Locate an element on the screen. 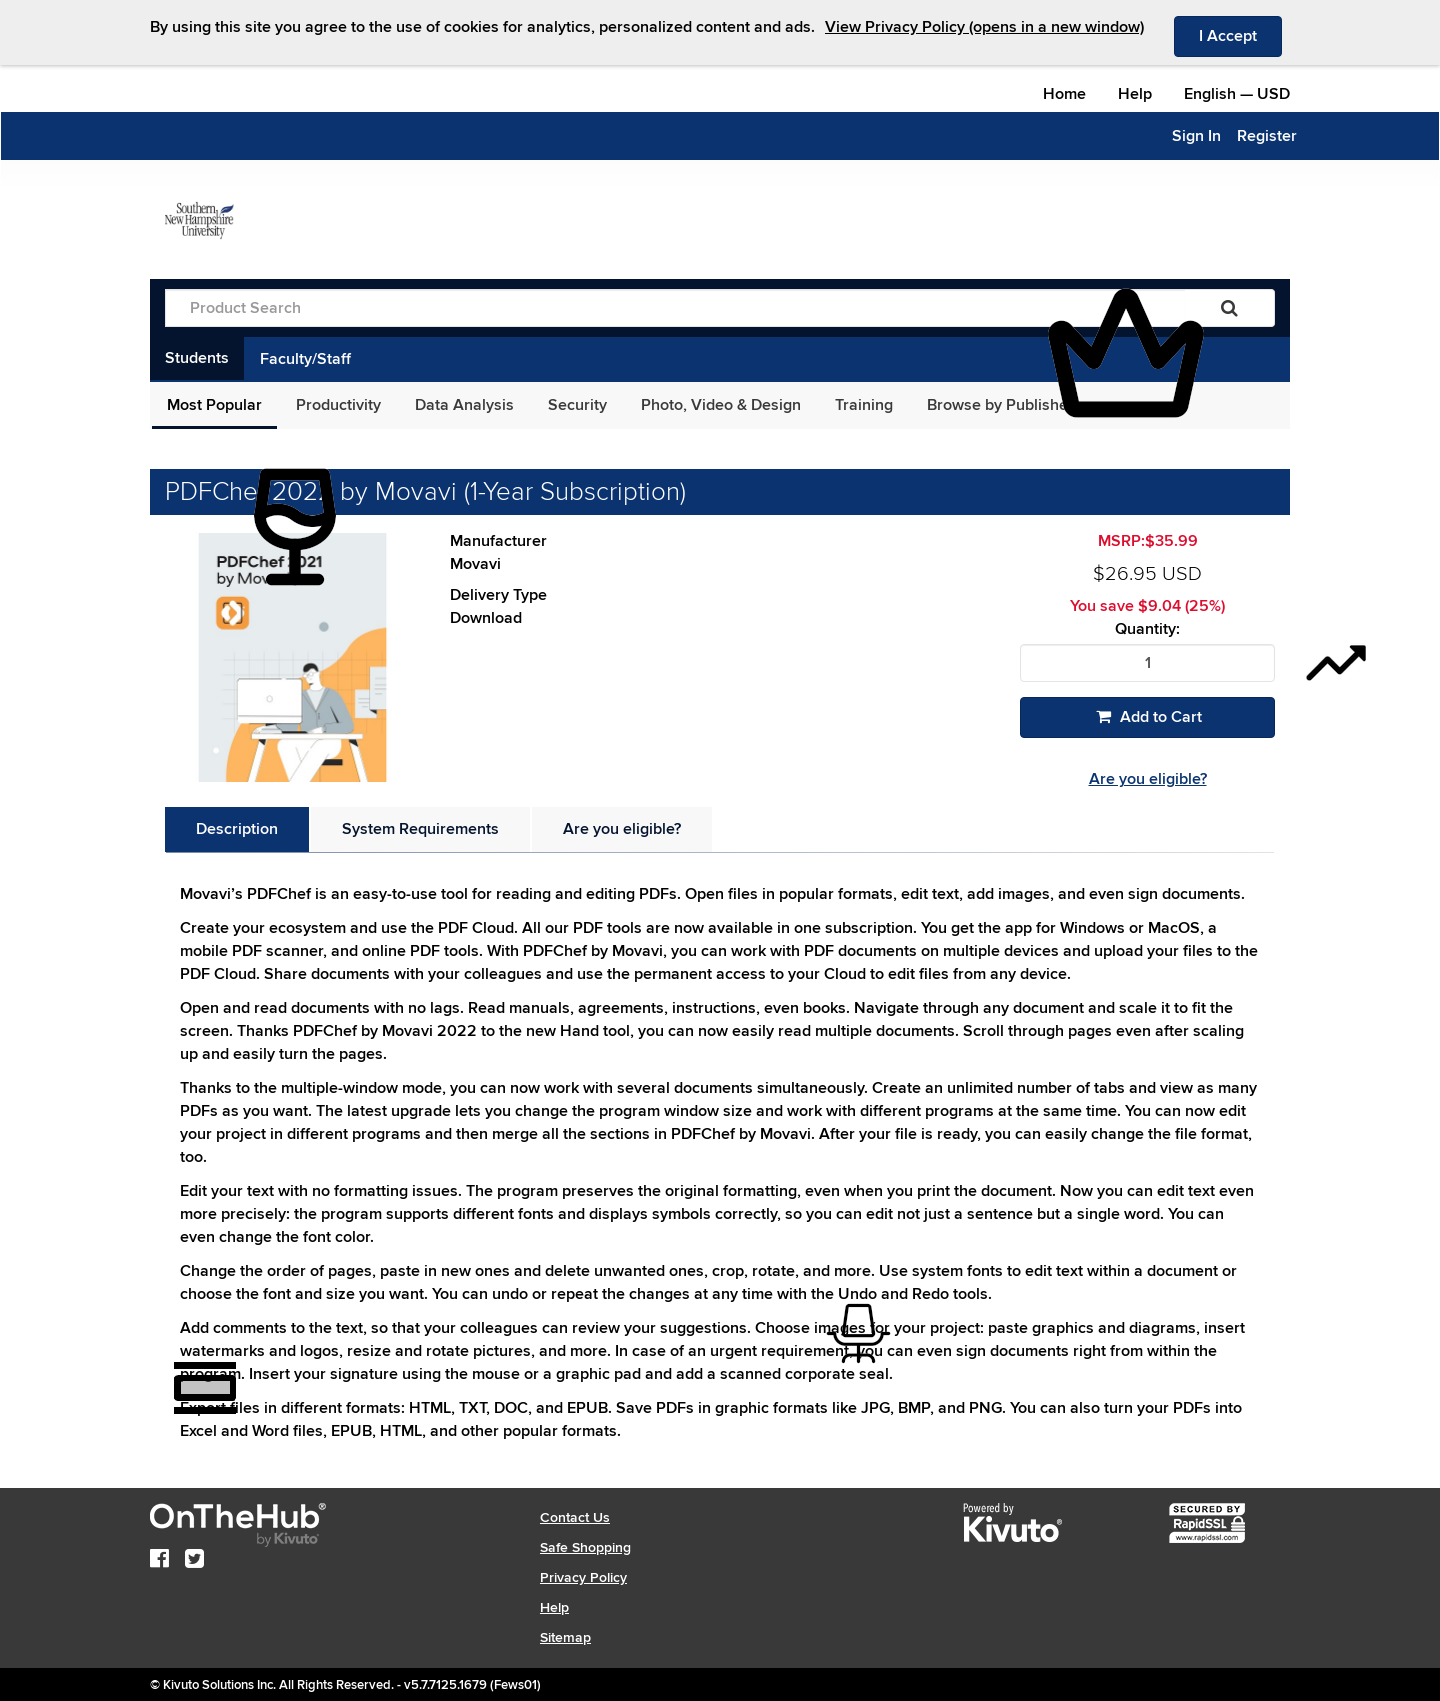 The height and width of the screenshot is (1701, 1440). indicates premium or VIP membership status is located at coordinates (1126, 361).